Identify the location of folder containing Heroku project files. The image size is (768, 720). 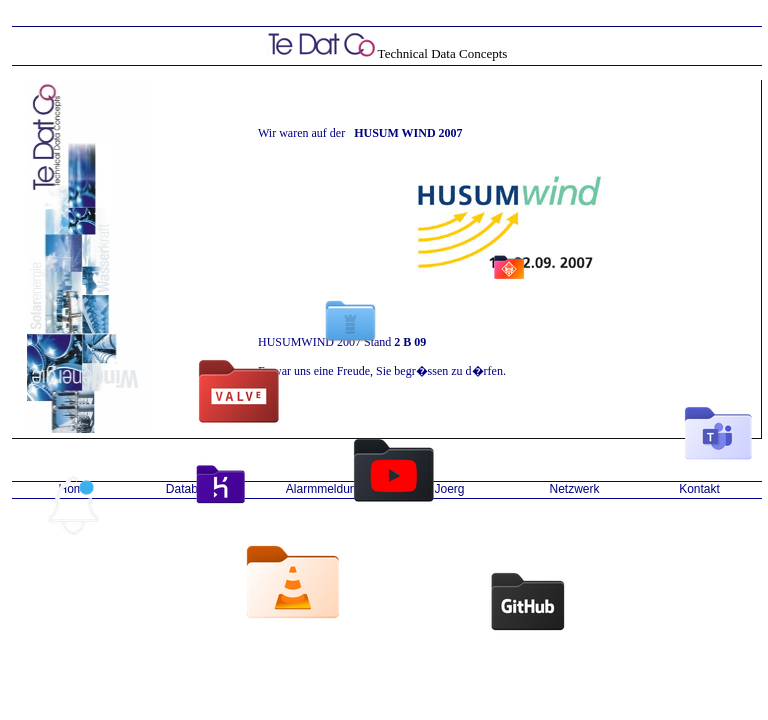
(220, 485).